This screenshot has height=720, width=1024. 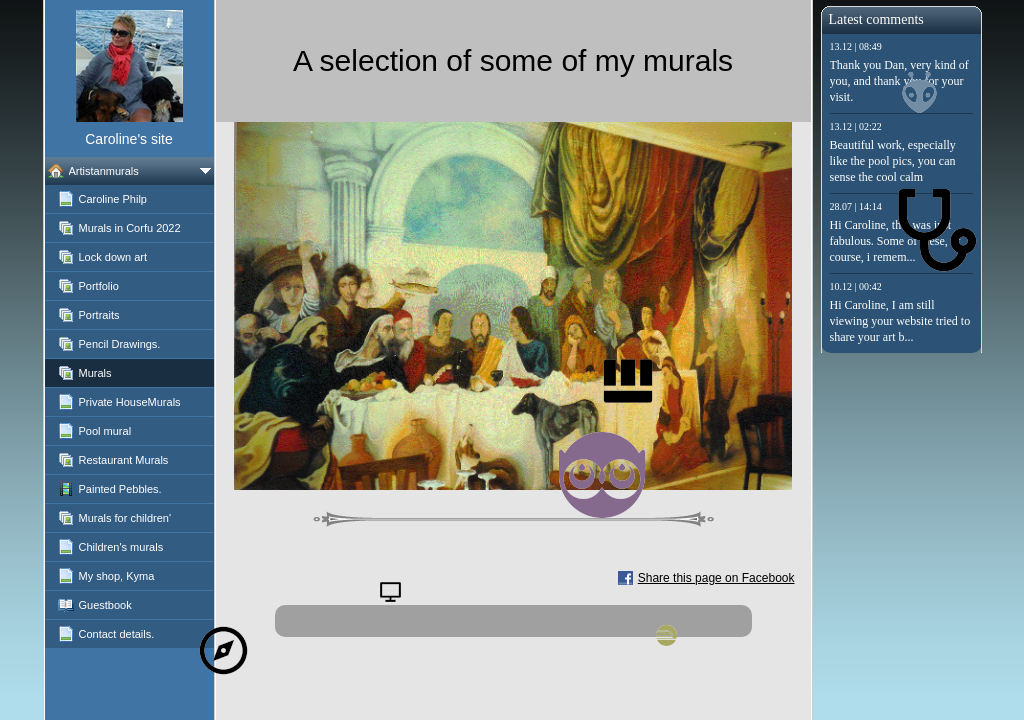 What do you see at coordinates (933, 228) in the screenshot?
I see `access health or medical features` at bounding box center [933, 228].